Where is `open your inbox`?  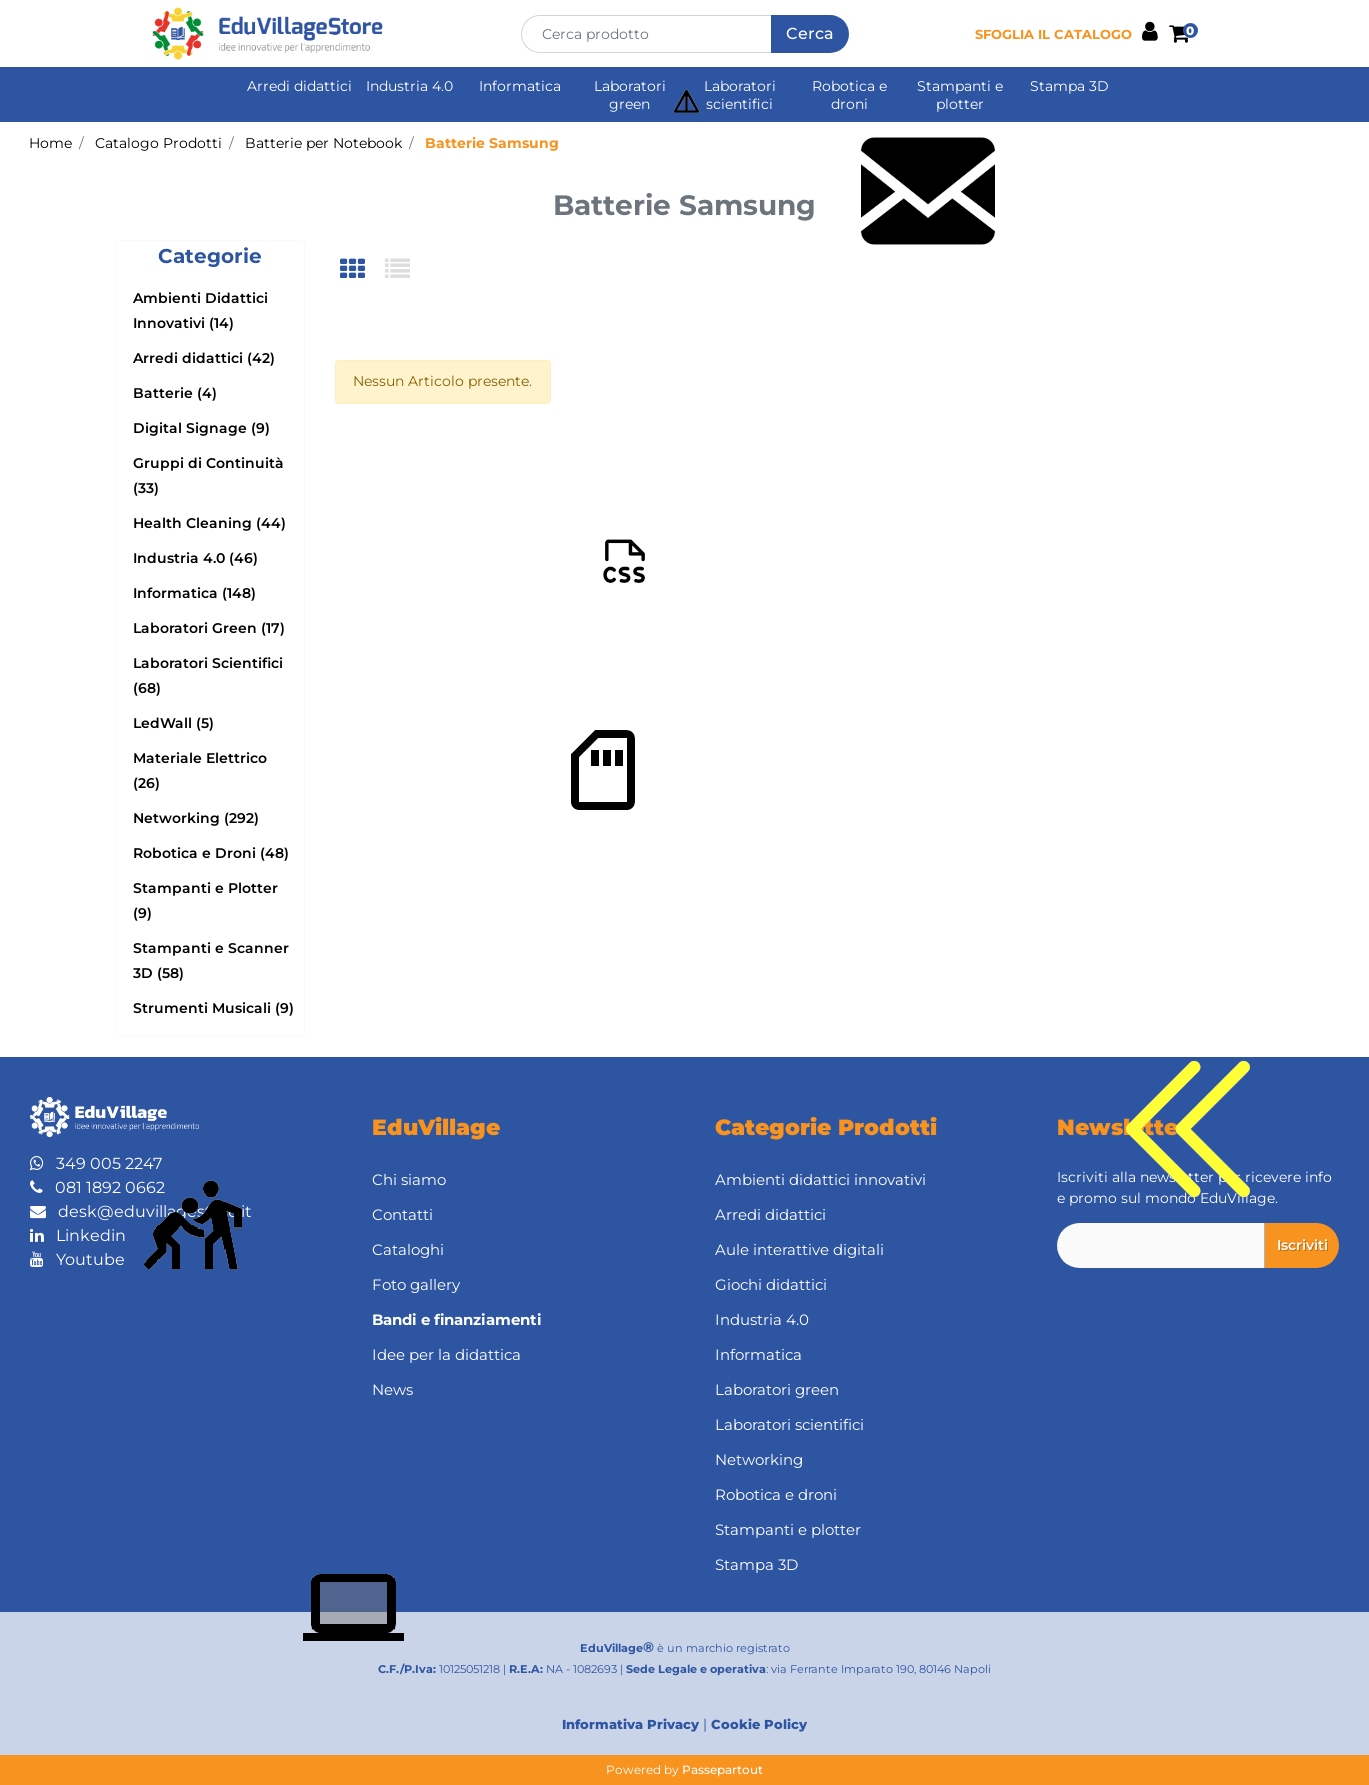
open your inbox is located at coordinates (928, 191).